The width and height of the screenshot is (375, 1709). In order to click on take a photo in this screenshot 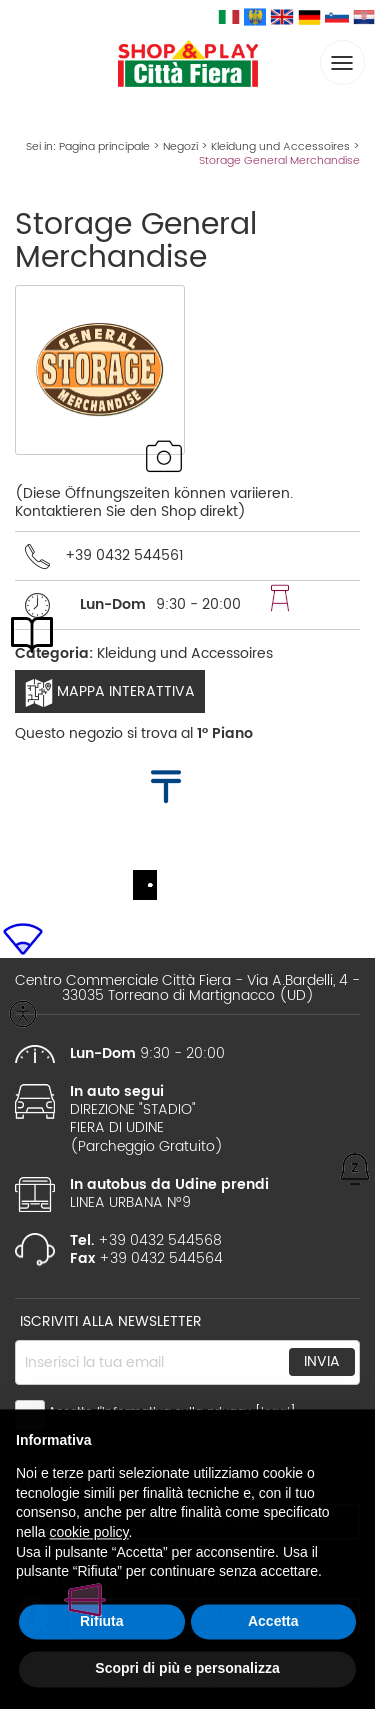, I will do `click(164, 457)`.